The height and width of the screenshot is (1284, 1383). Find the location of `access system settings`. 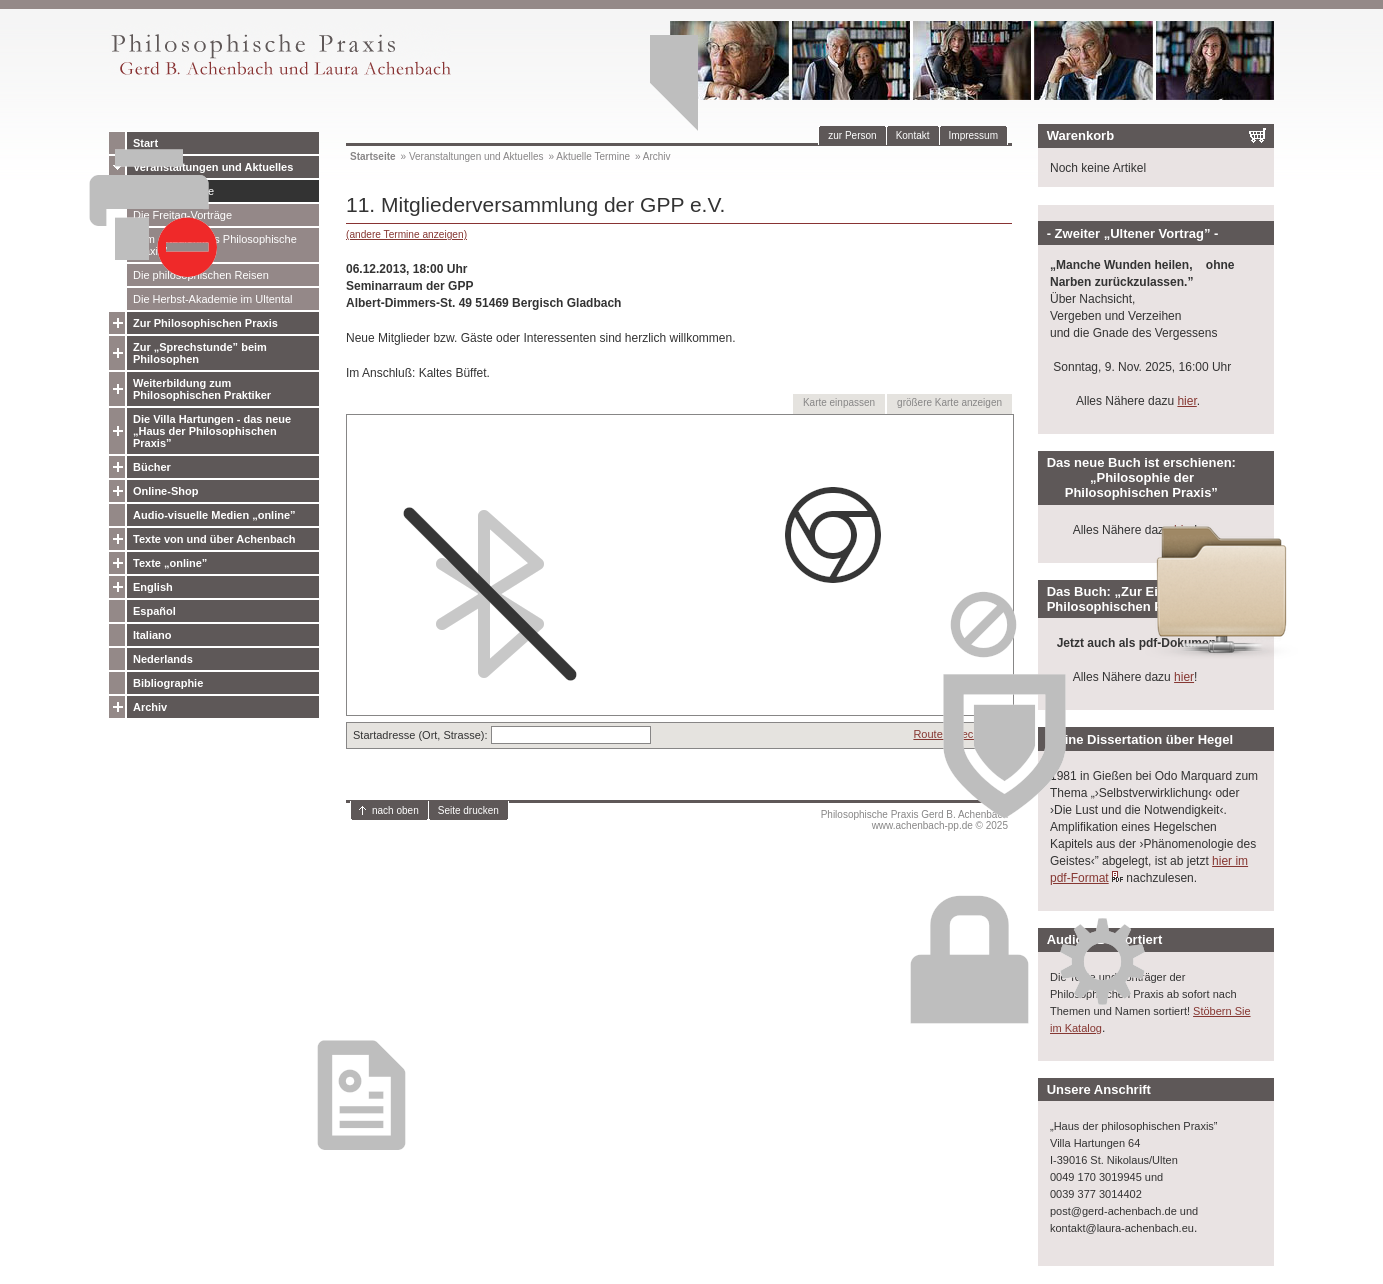

access system settings is located at coordinates (1102, 961).